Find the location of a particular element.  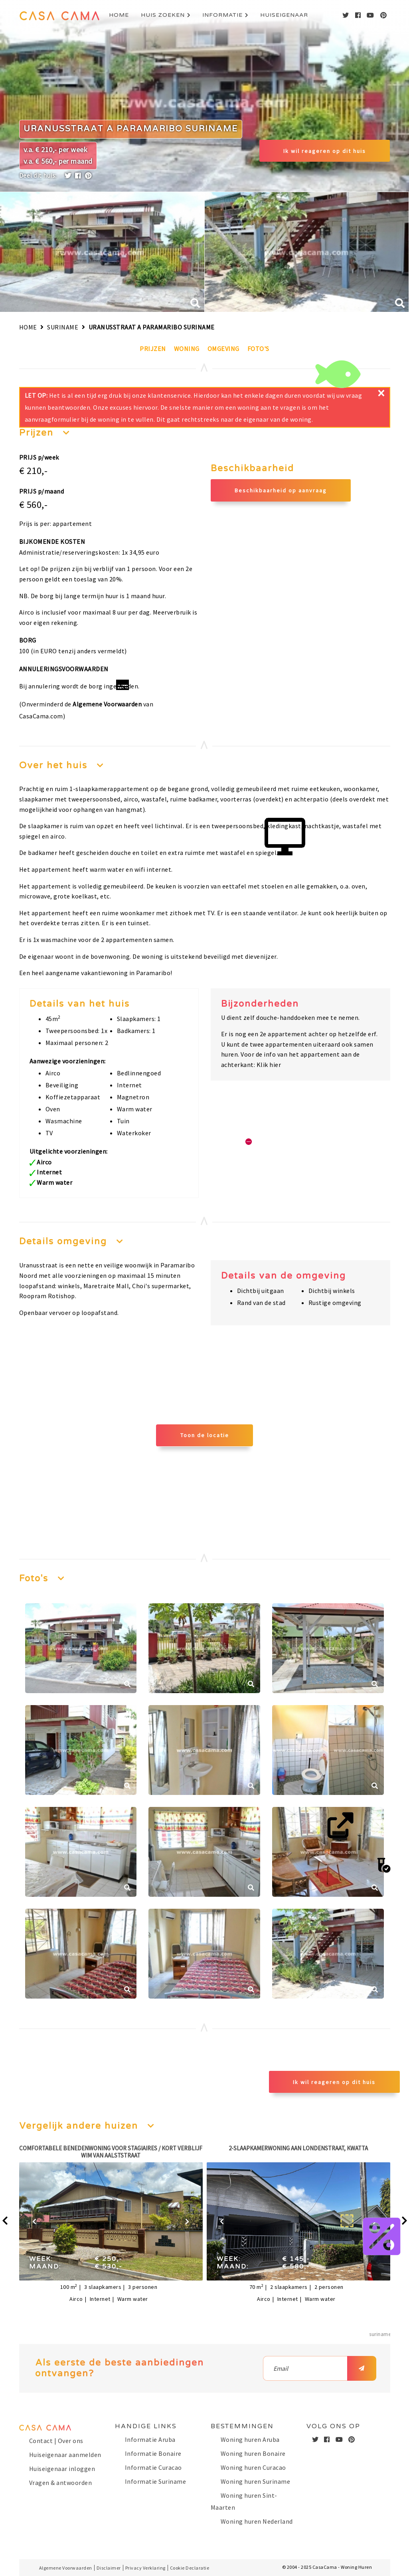

access more options or actions is located at coordinates (249, 1142).